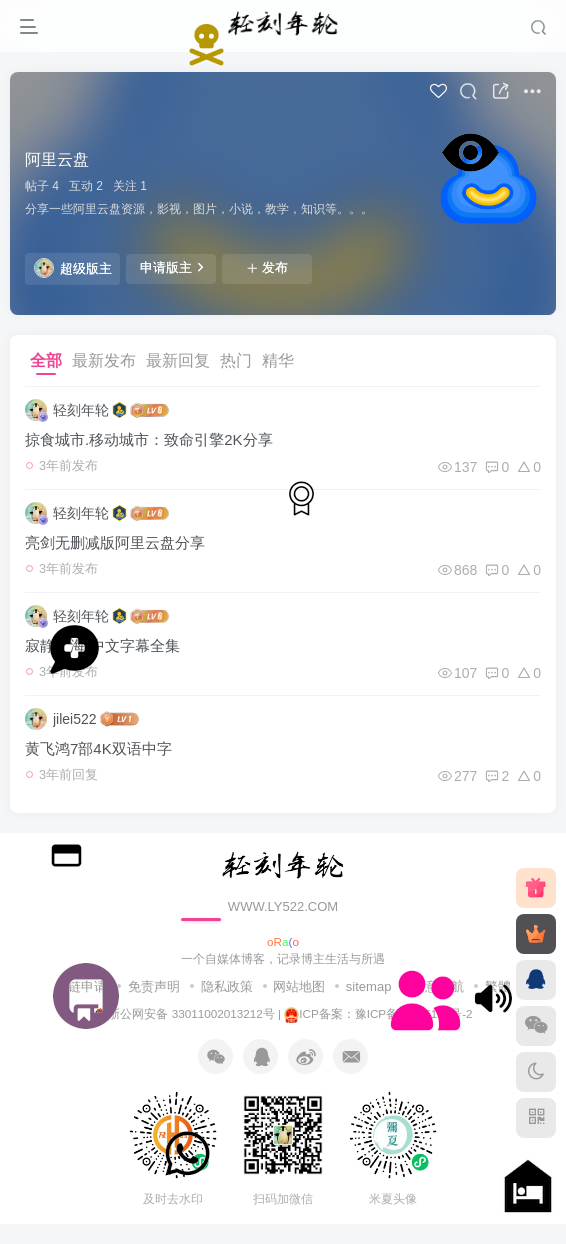 The image size is (566, 1244). What do you see at coordinates (66, 855) in the screenshot?
I see `maximize window to full screen` at bounding box center [66, 855].